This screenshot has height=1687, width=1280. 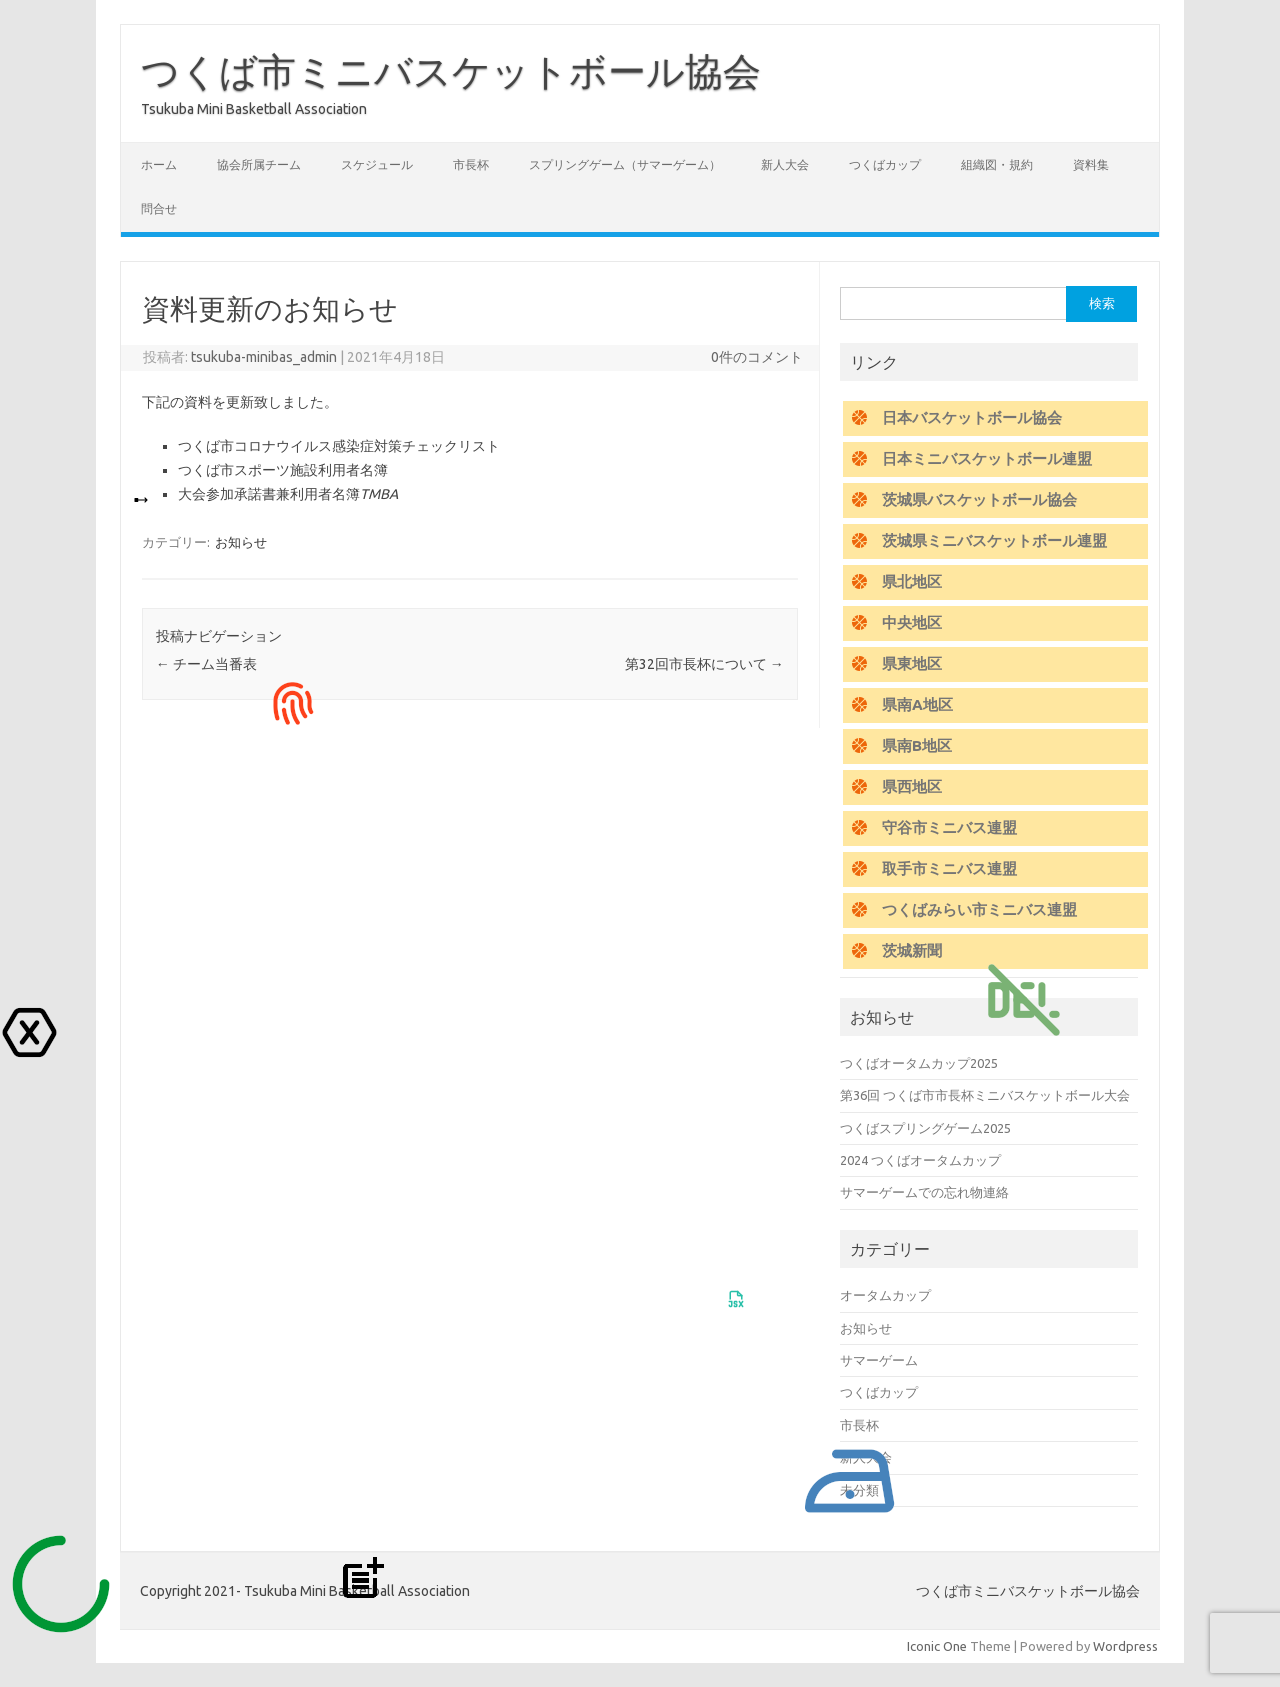 I want to click on enable biometric authentication, so click(x=292, y=703).